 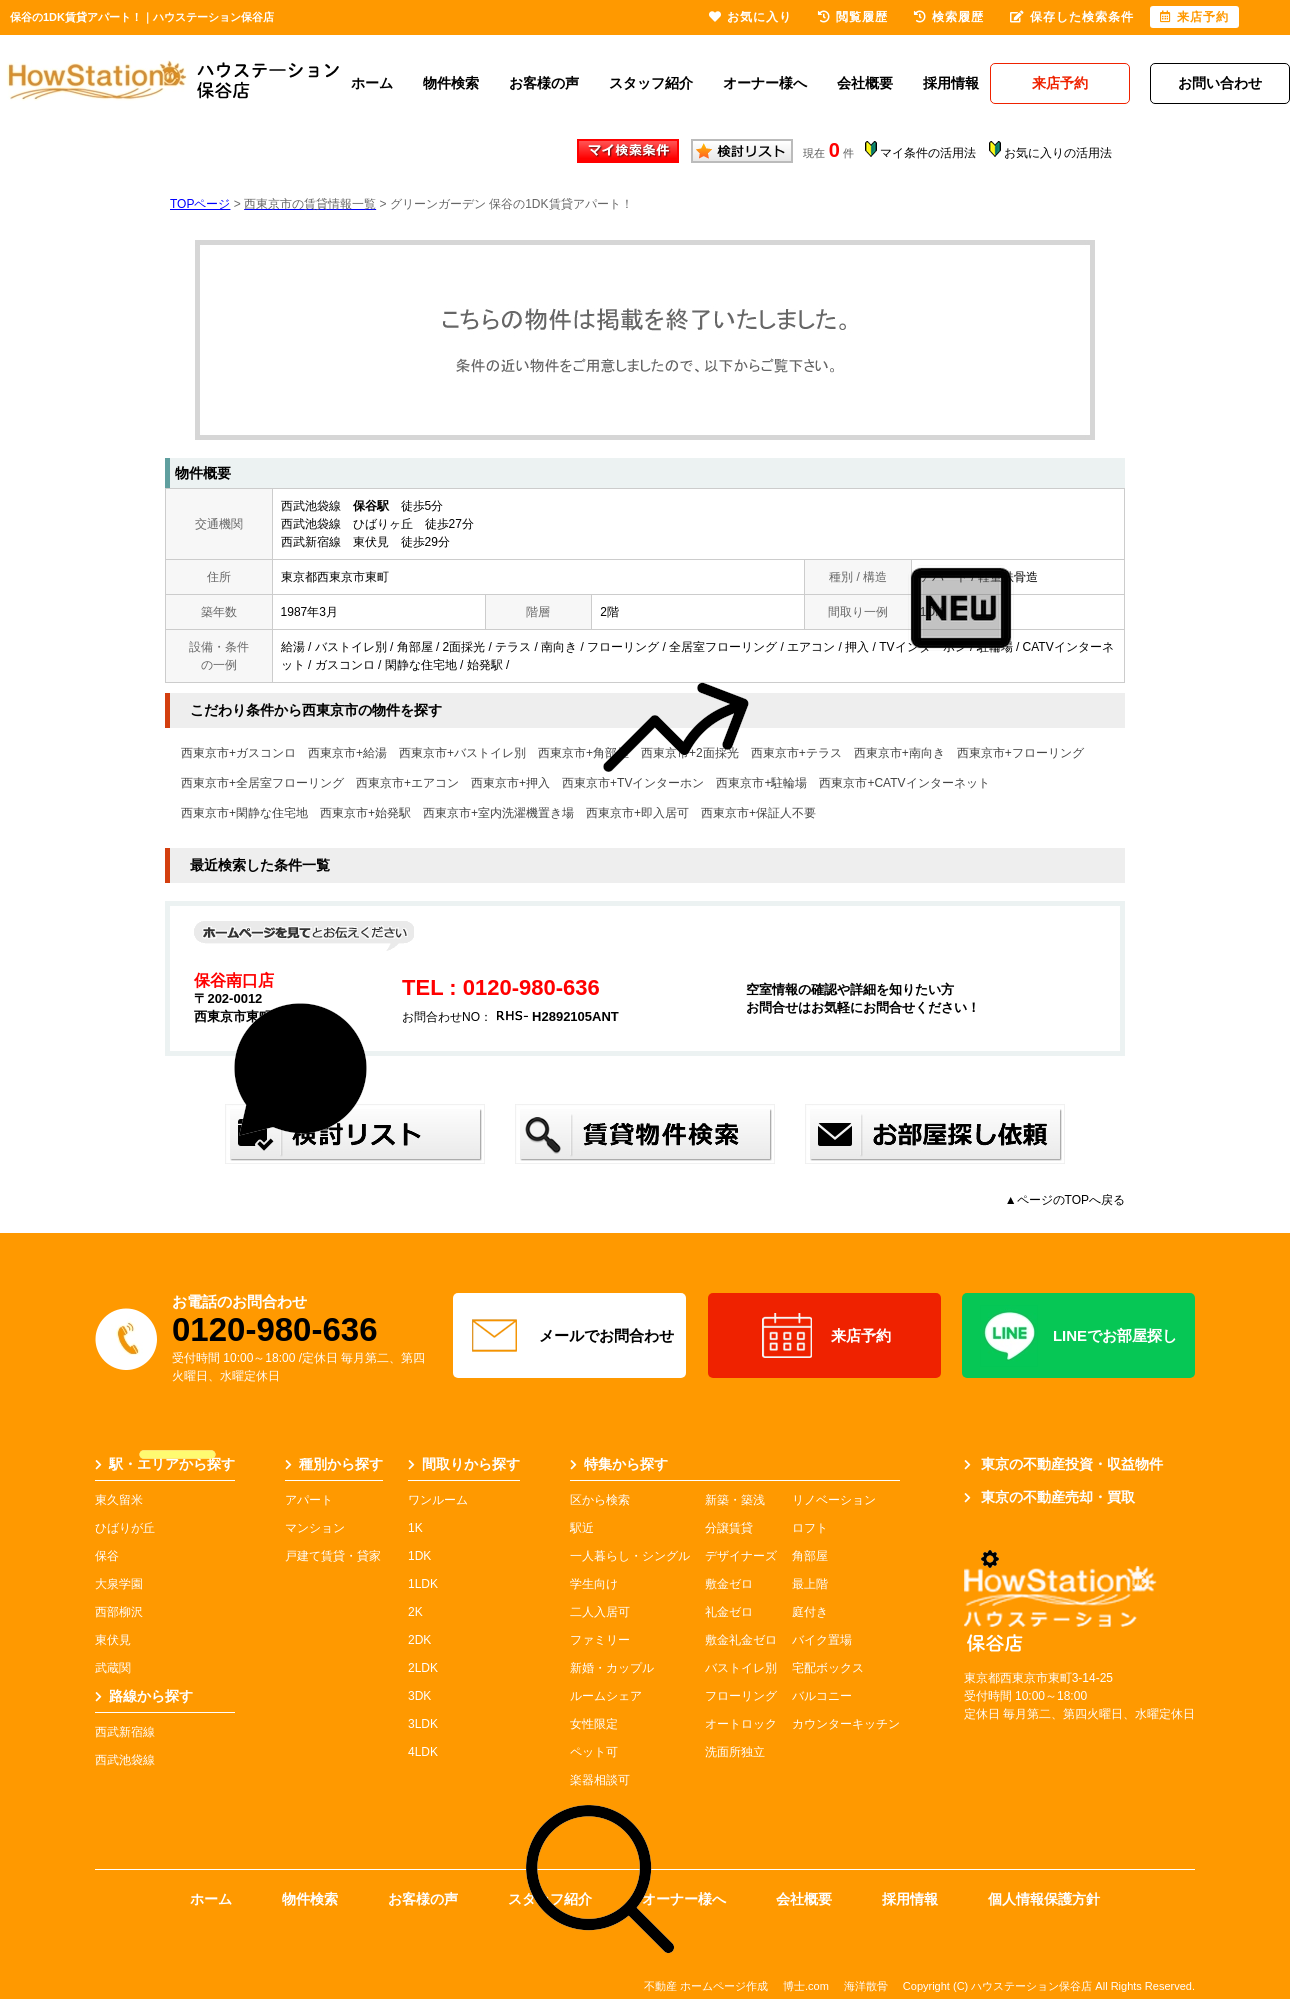 What do you see at coordinates (177, 1454) in the screenshot?
I see `decrease quantity or value` at bounding box center [177, 1454].